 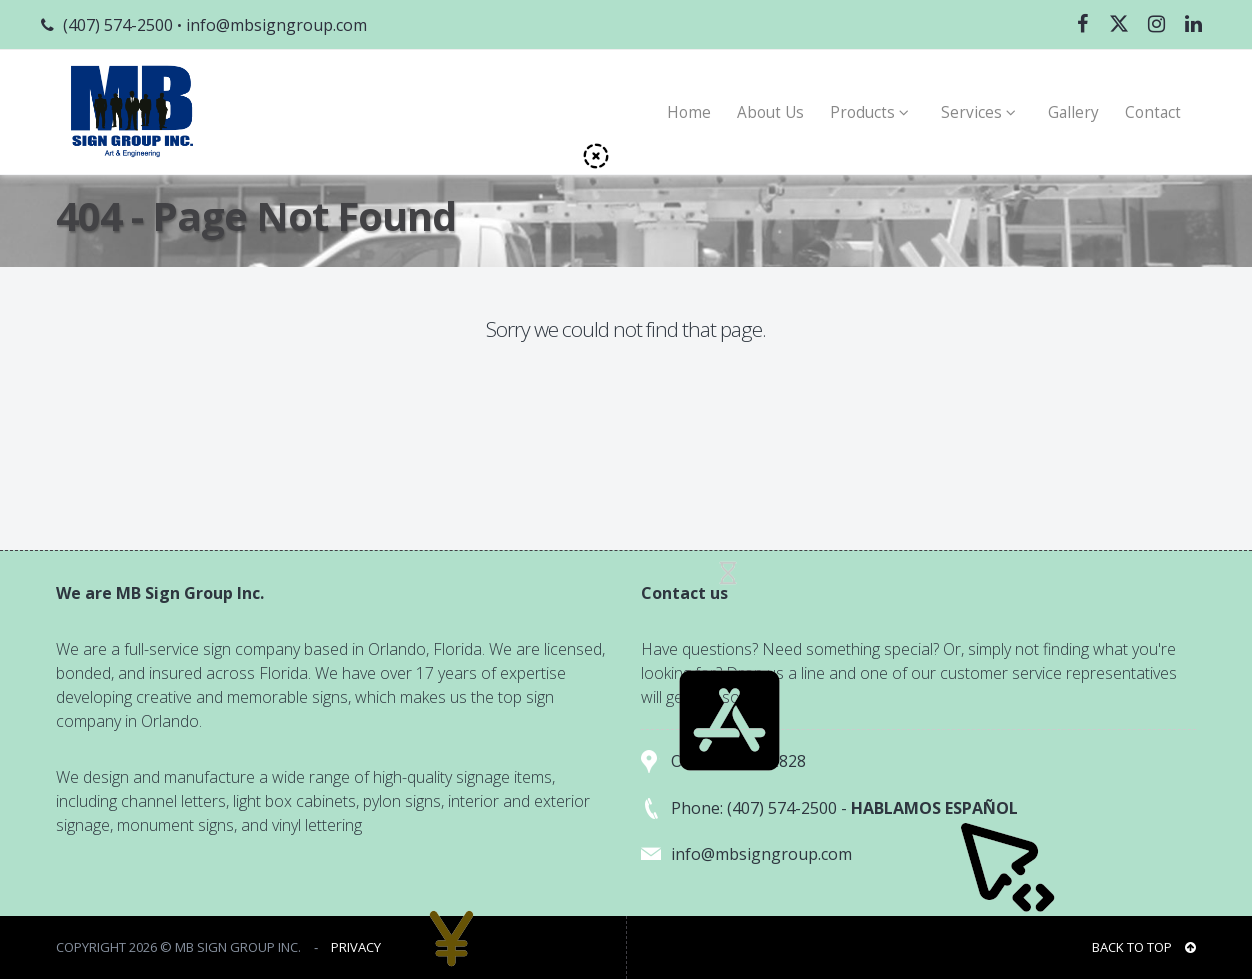 What do you see at coordinates (1003, 865) in the screenshot?
I see `access developer cursor or pointer settings` at bounding box center [1003, 865].